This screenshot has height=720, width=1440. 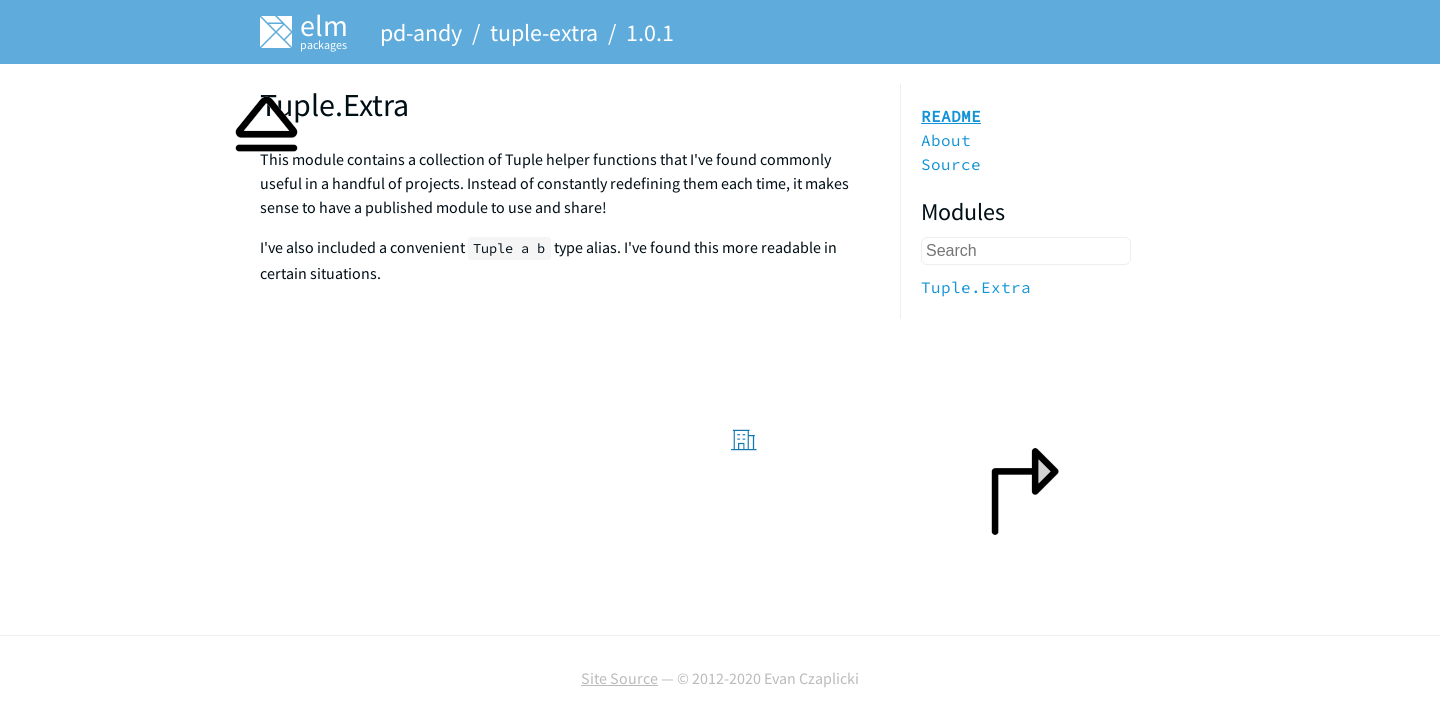 What do you see at coordinates (266, 127) in the screenshot?
I see `eject media or disc` at bounding box center [266, 127].